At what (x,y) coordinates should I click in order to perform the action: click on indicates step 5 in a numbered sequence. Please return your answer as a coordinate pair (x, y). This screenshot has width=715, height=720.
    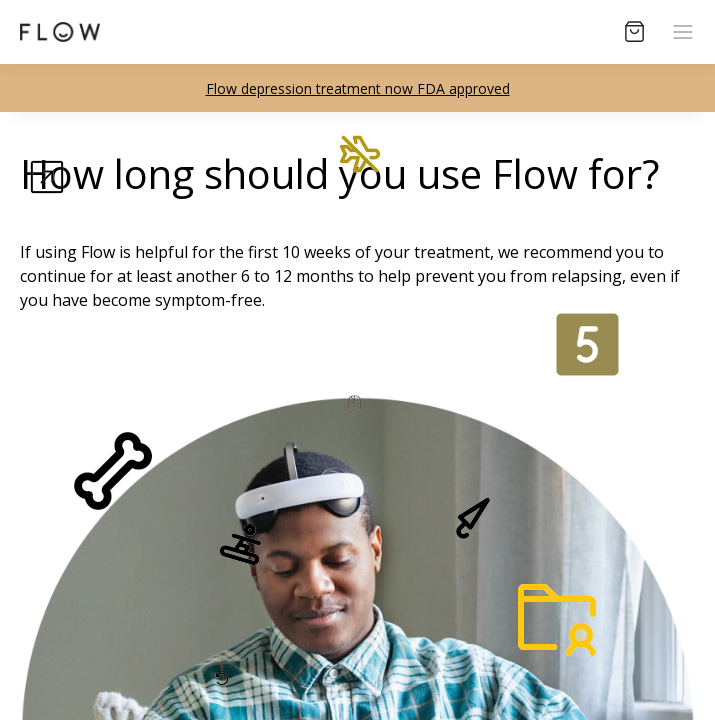
    Looking at the image, I should click on (587, 344).